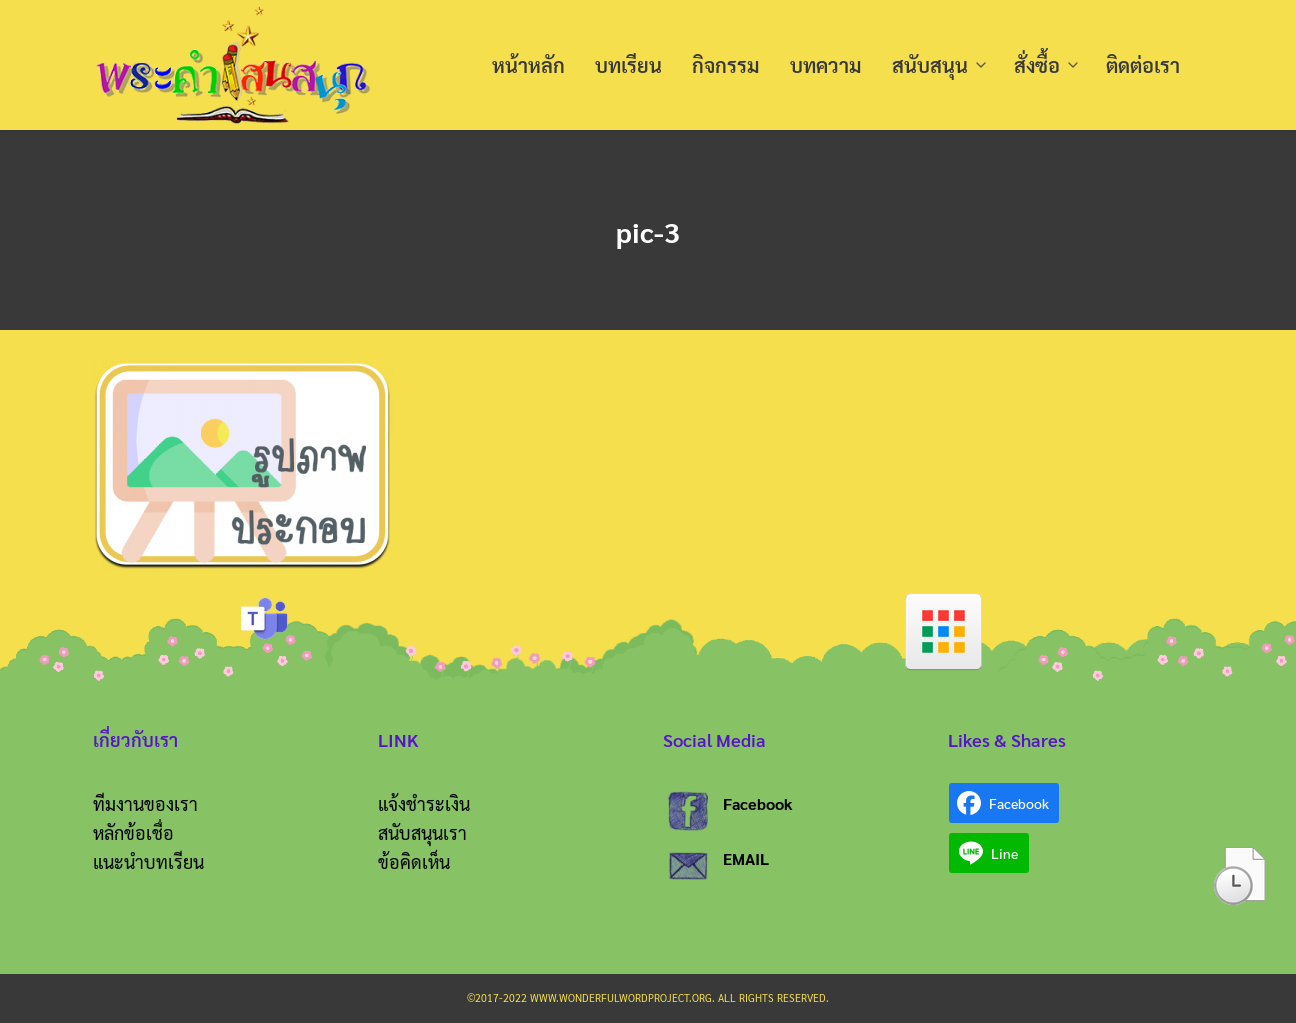 The width and height of the screenshot is (1296, 1023). Describe the element at coordinates (1245, 874) in the screenshot. I see `view file history or previous versions` at that location.